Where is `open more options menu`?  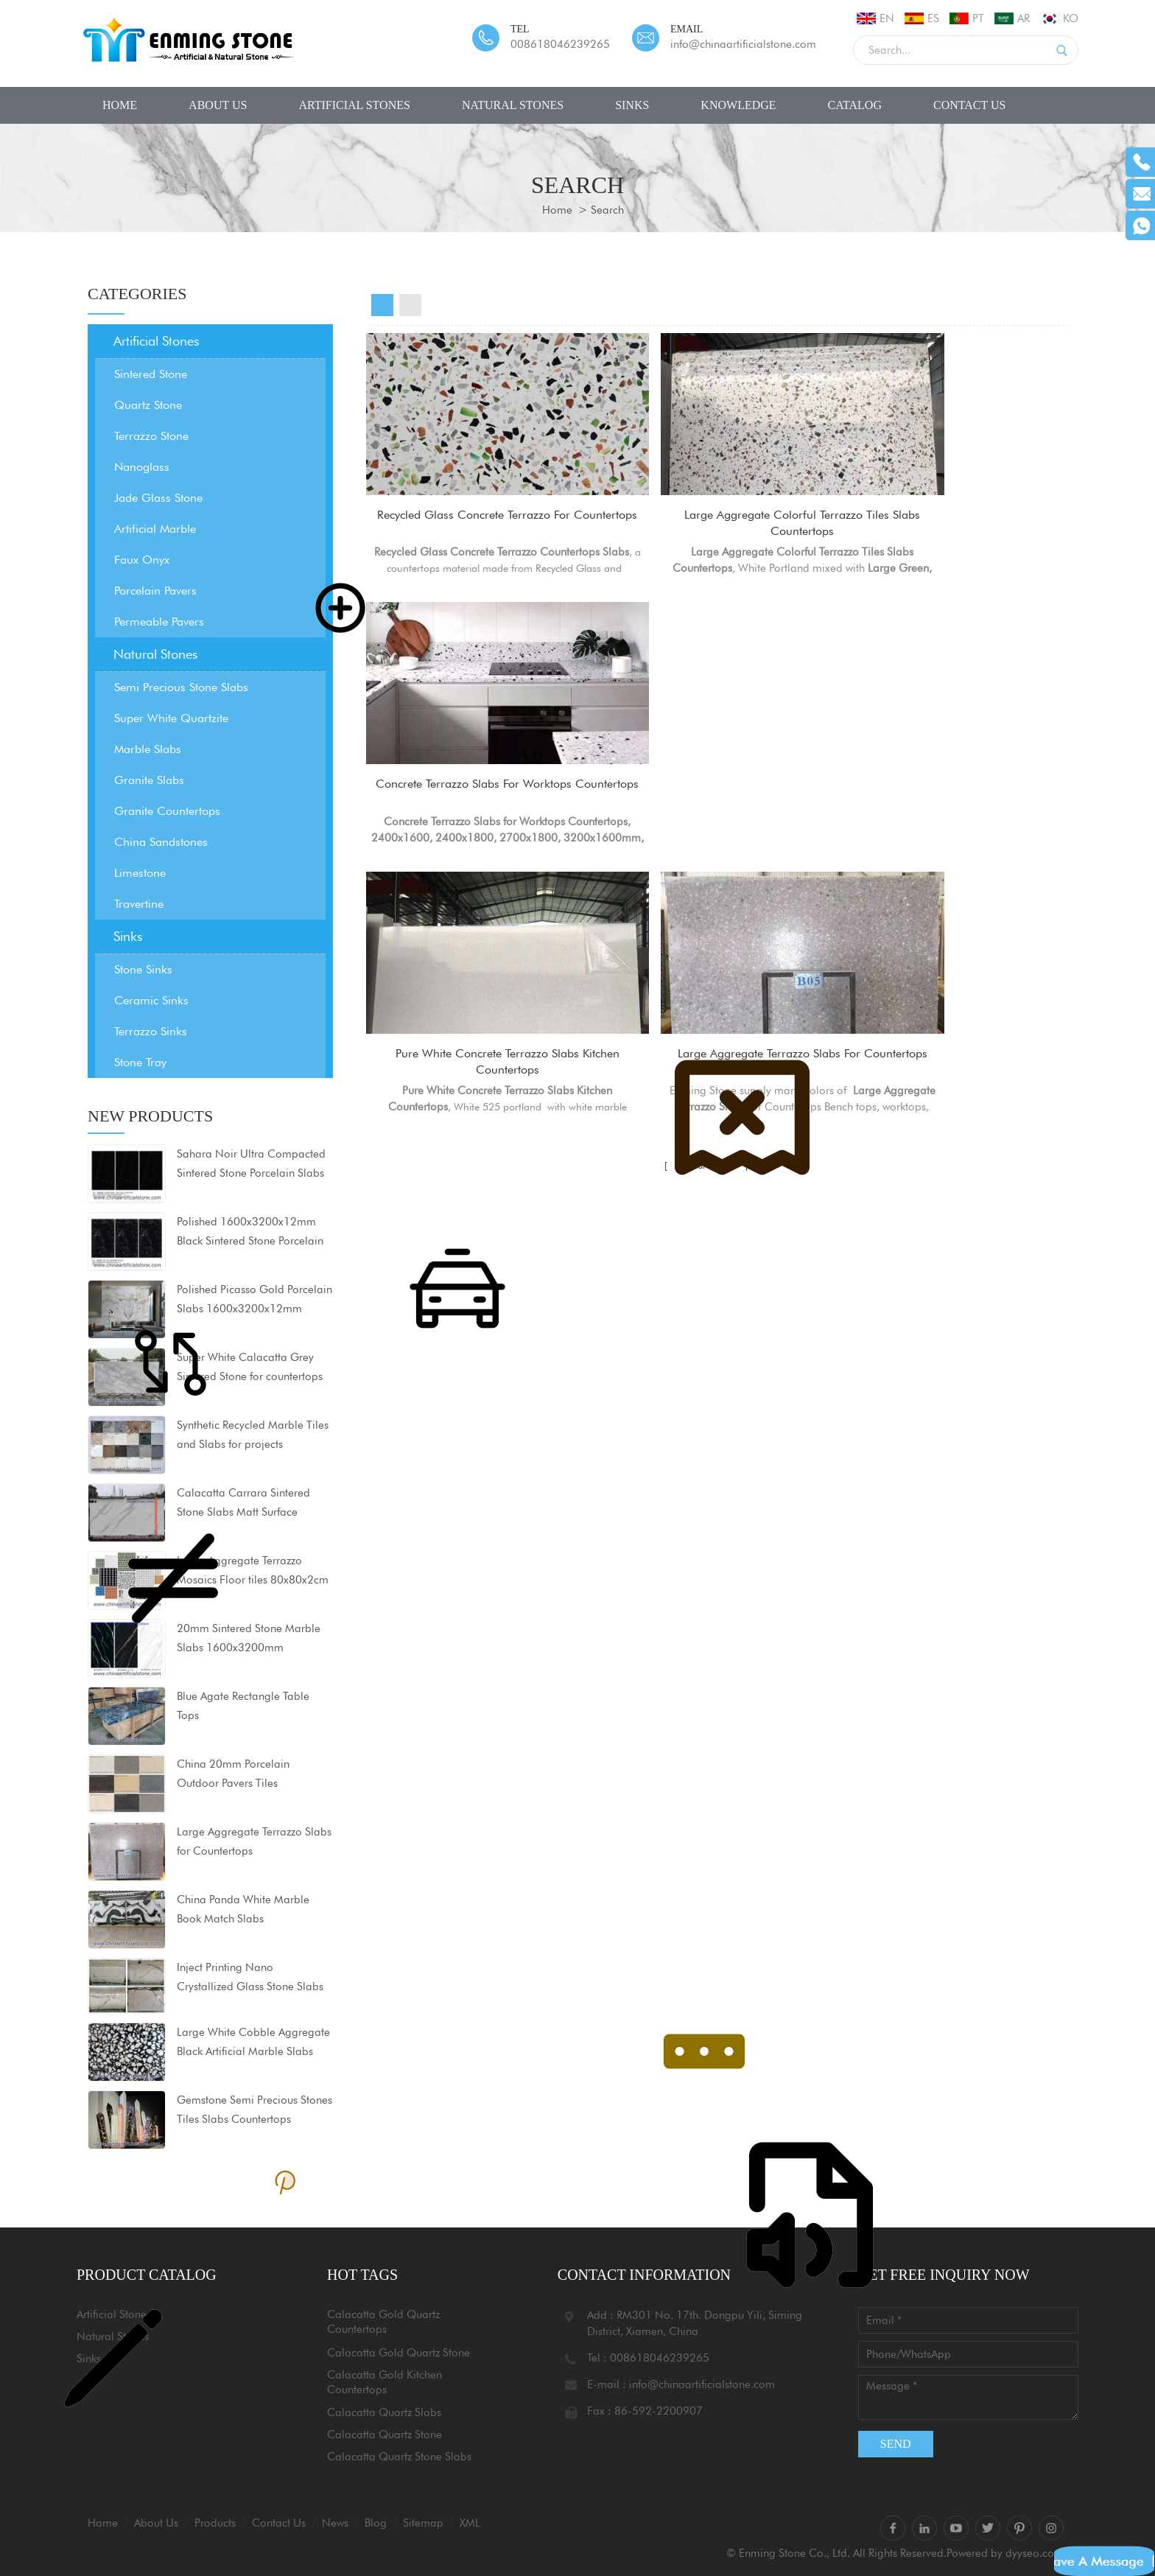
open more options menu is located at coordinates (704, 2051).